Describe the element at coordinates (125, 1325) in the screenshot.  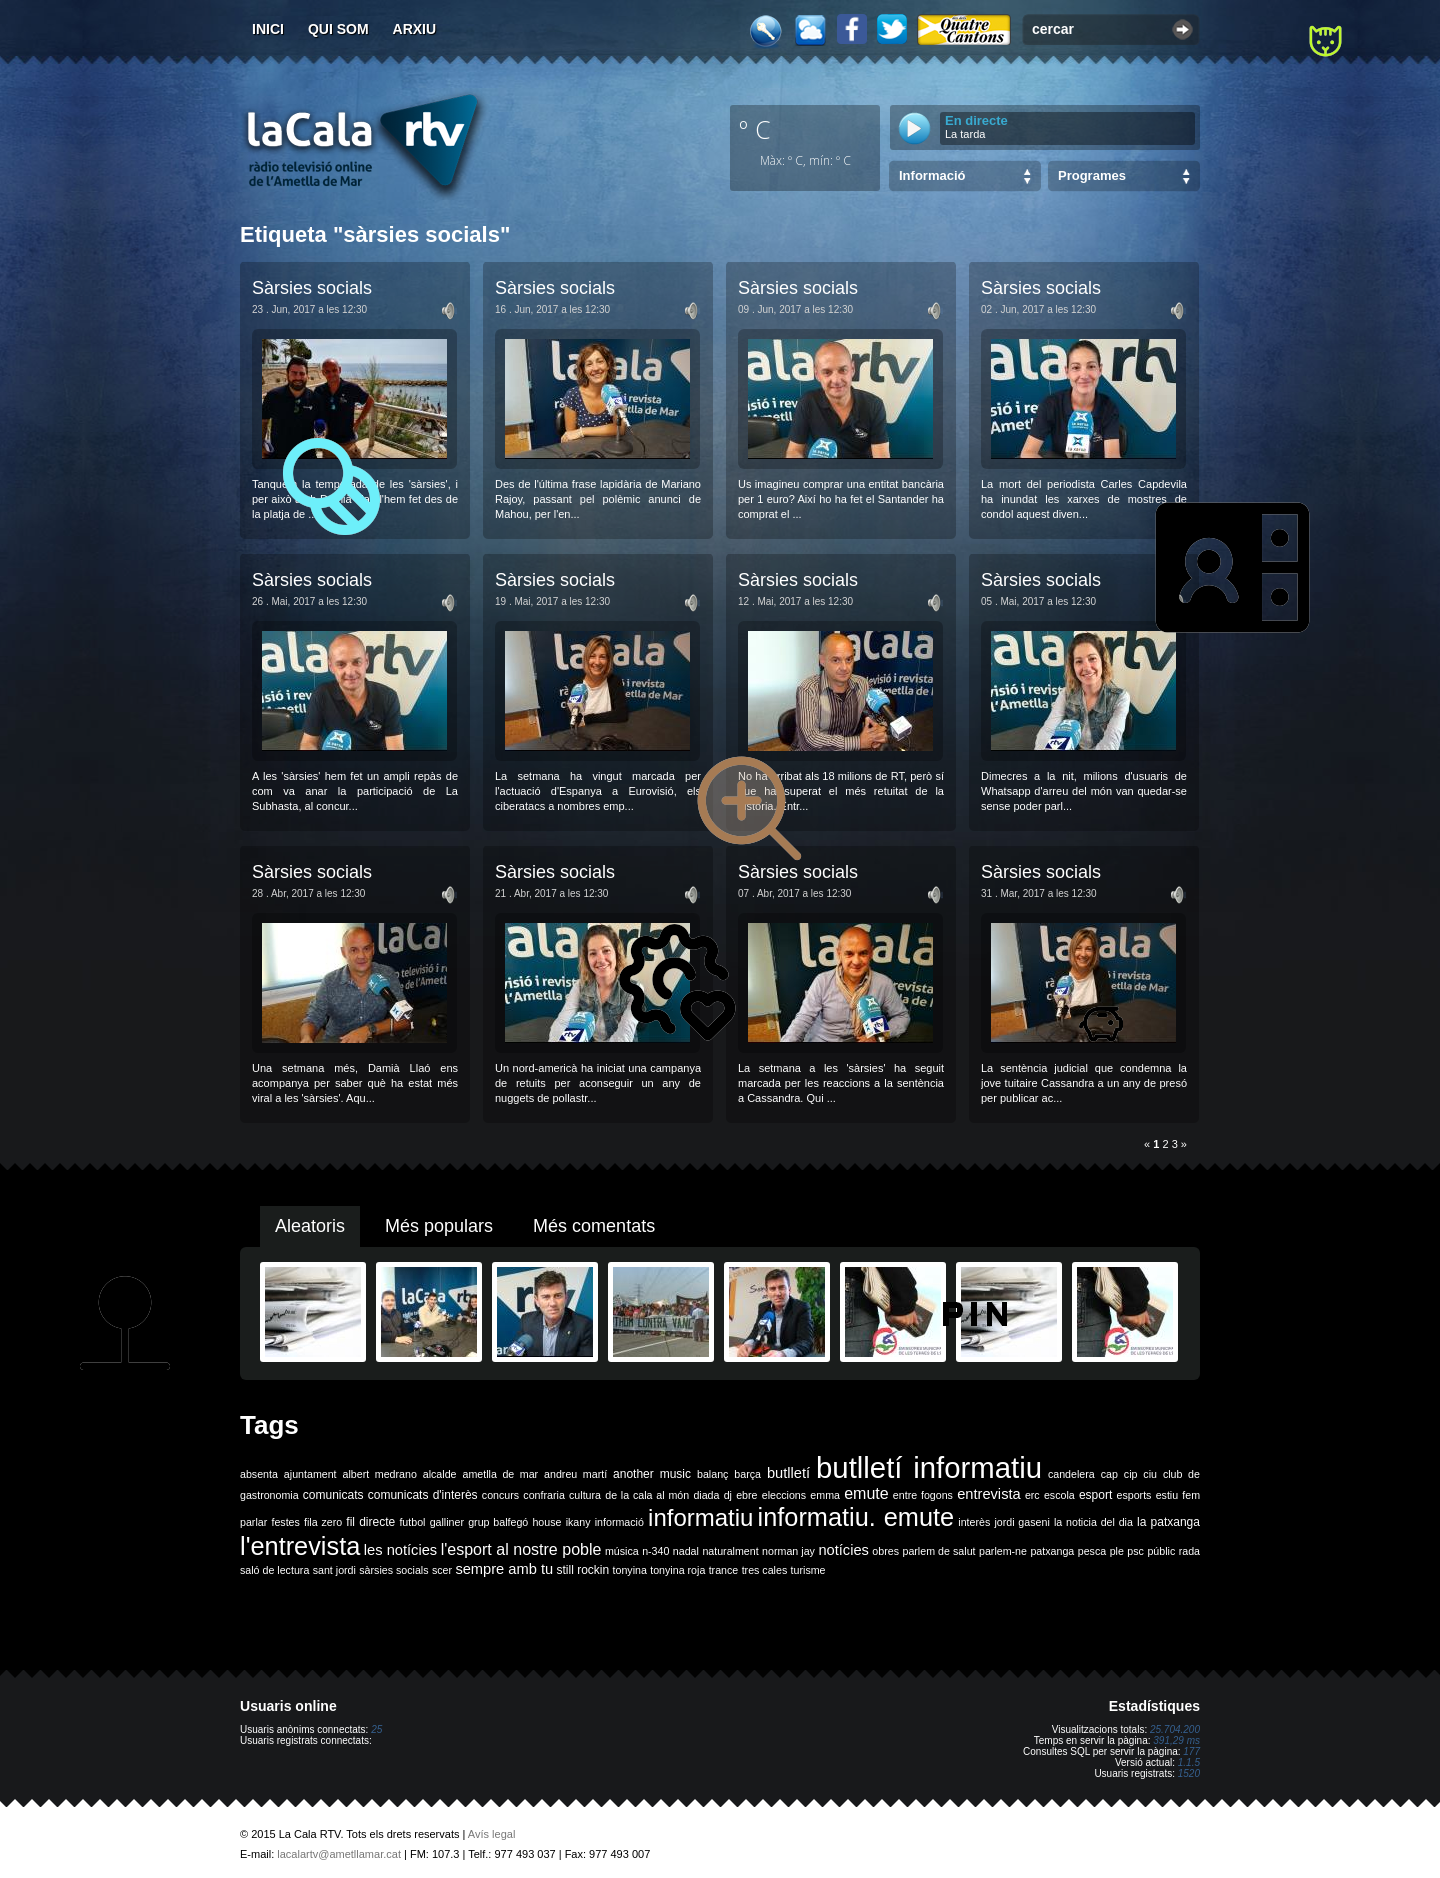
I see `mark a location on the map` at that location.